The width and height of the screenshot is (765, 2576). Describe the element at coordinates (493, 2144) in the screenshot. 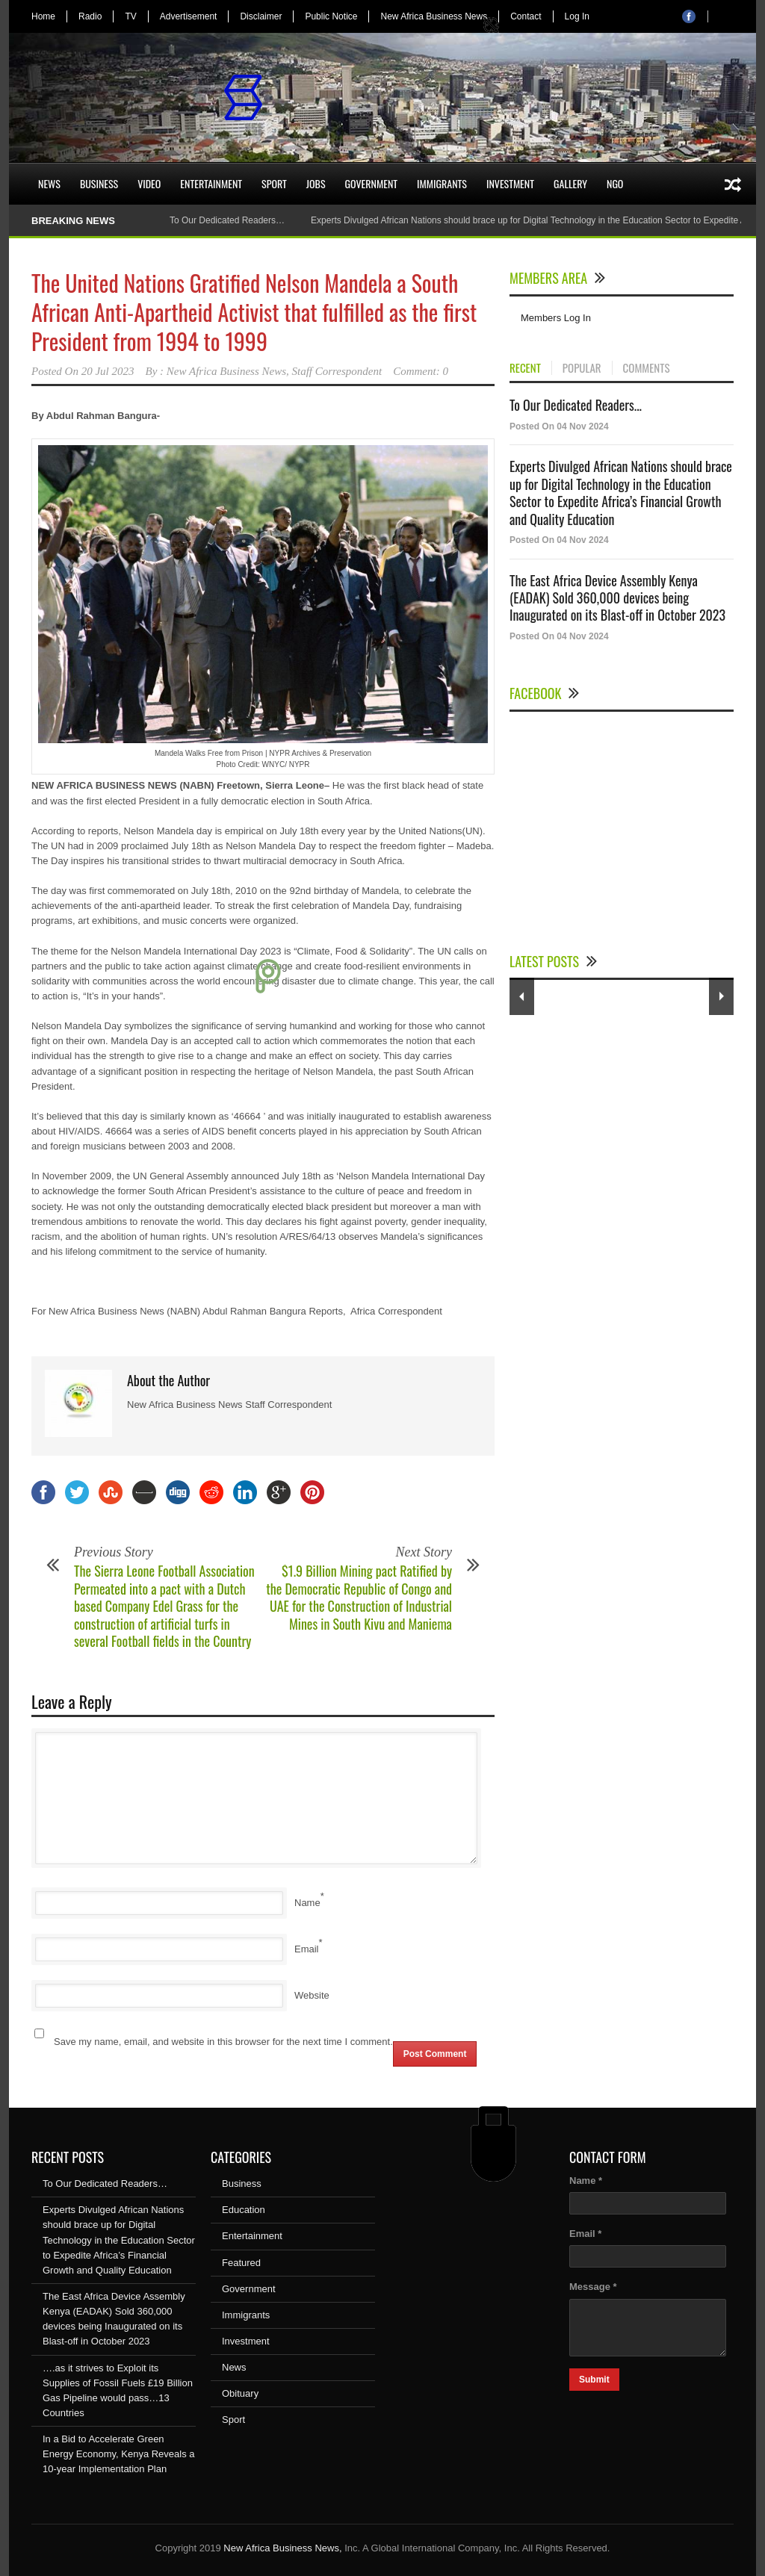

I see `connect a USB device` at that location.